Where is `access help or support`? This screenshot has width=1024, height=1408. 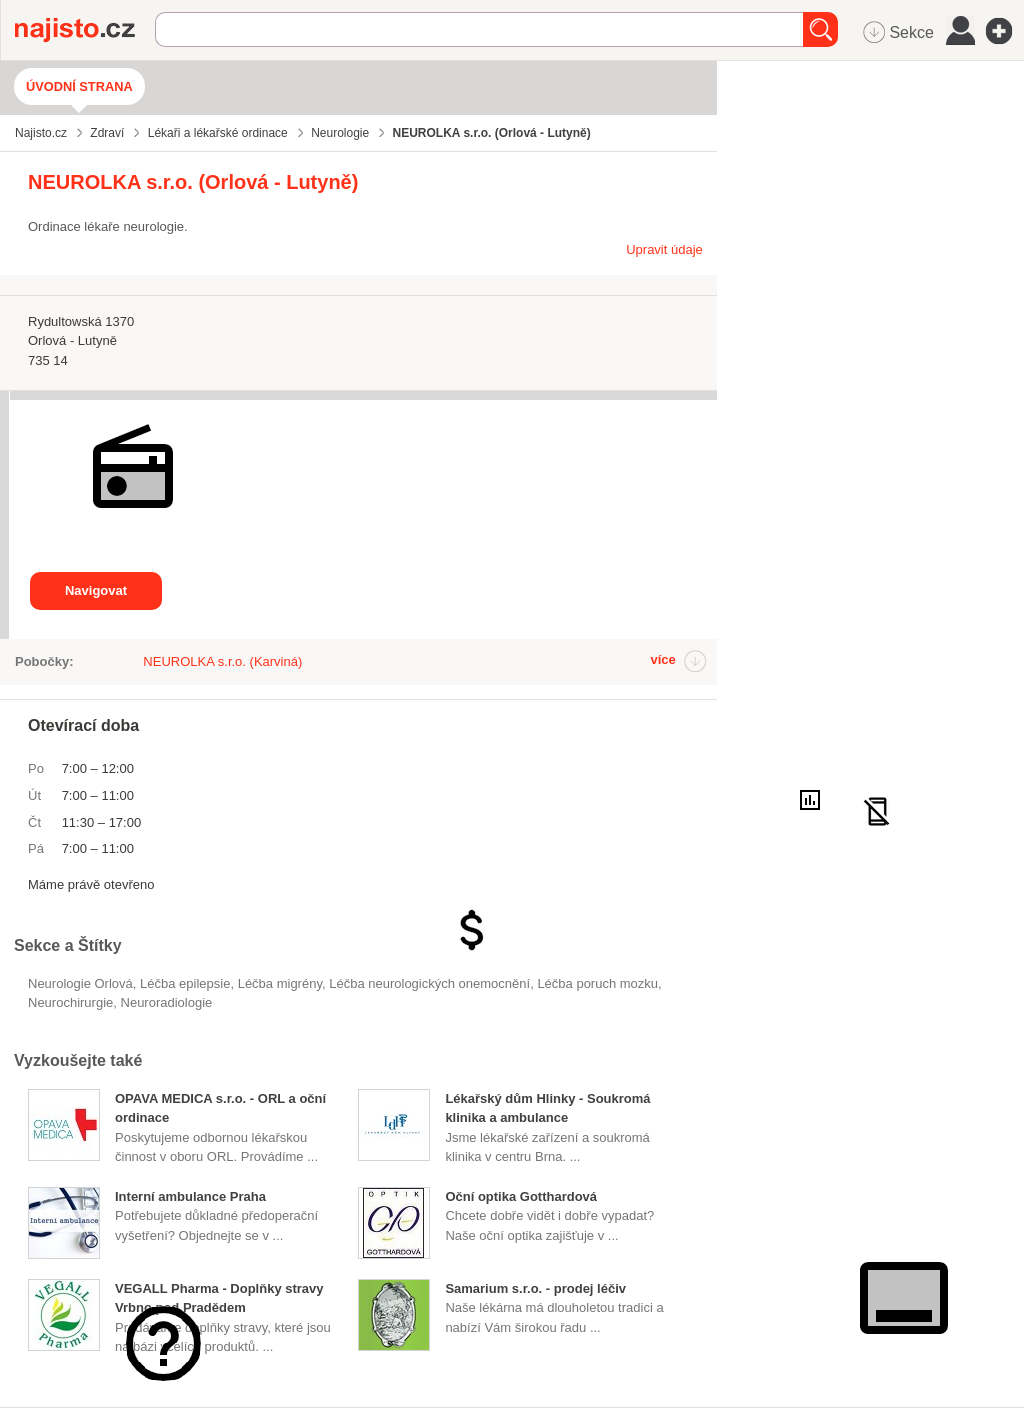 access help or support is located at coordinates (163, 1343).